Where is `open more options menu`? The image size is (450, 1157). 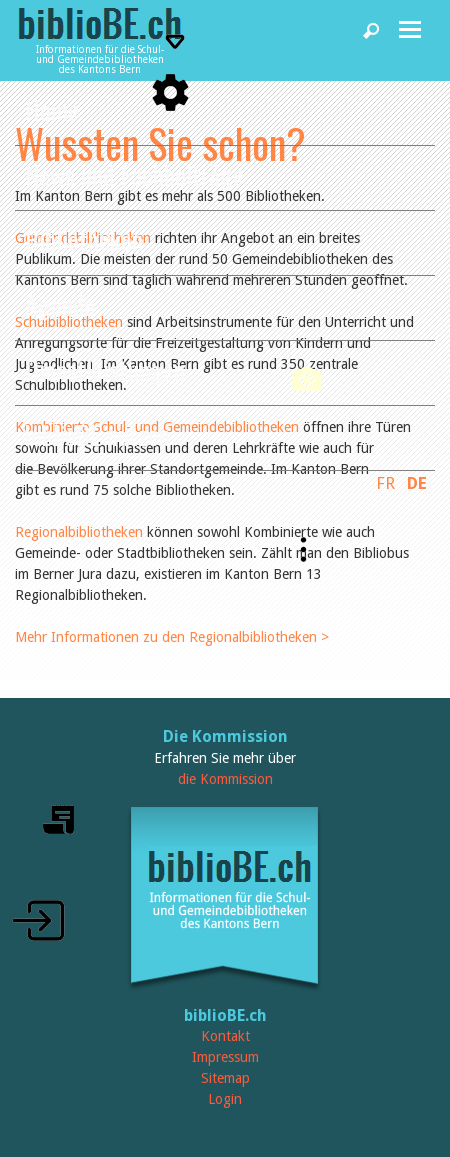 open more options menu is located at coordinates (303, 549).